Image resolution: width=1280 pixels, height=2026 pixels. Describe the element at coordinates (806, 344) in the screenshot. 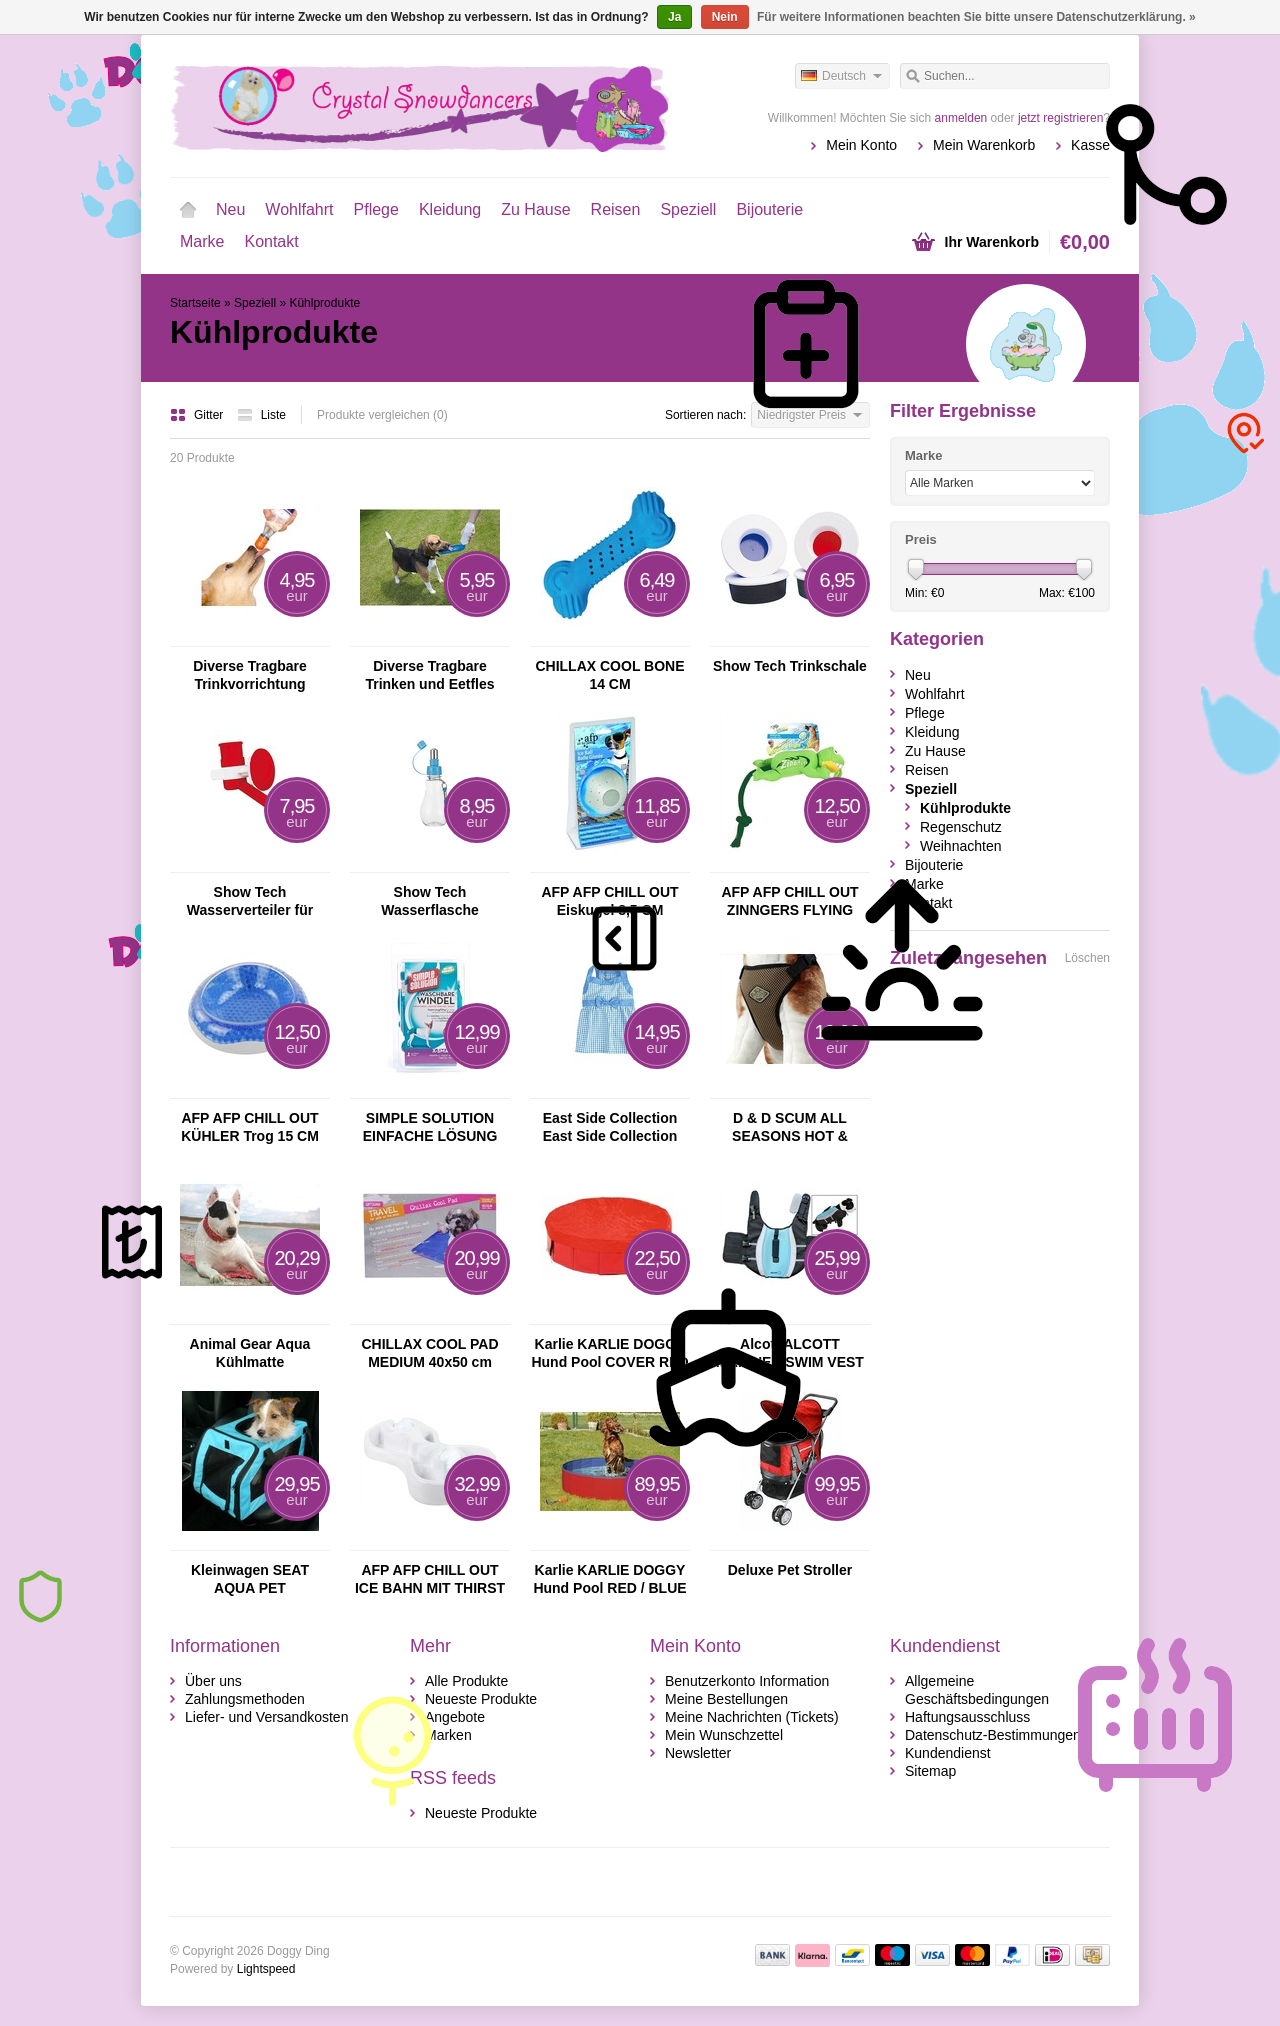

I see `add a new item to clipboard` at that location.